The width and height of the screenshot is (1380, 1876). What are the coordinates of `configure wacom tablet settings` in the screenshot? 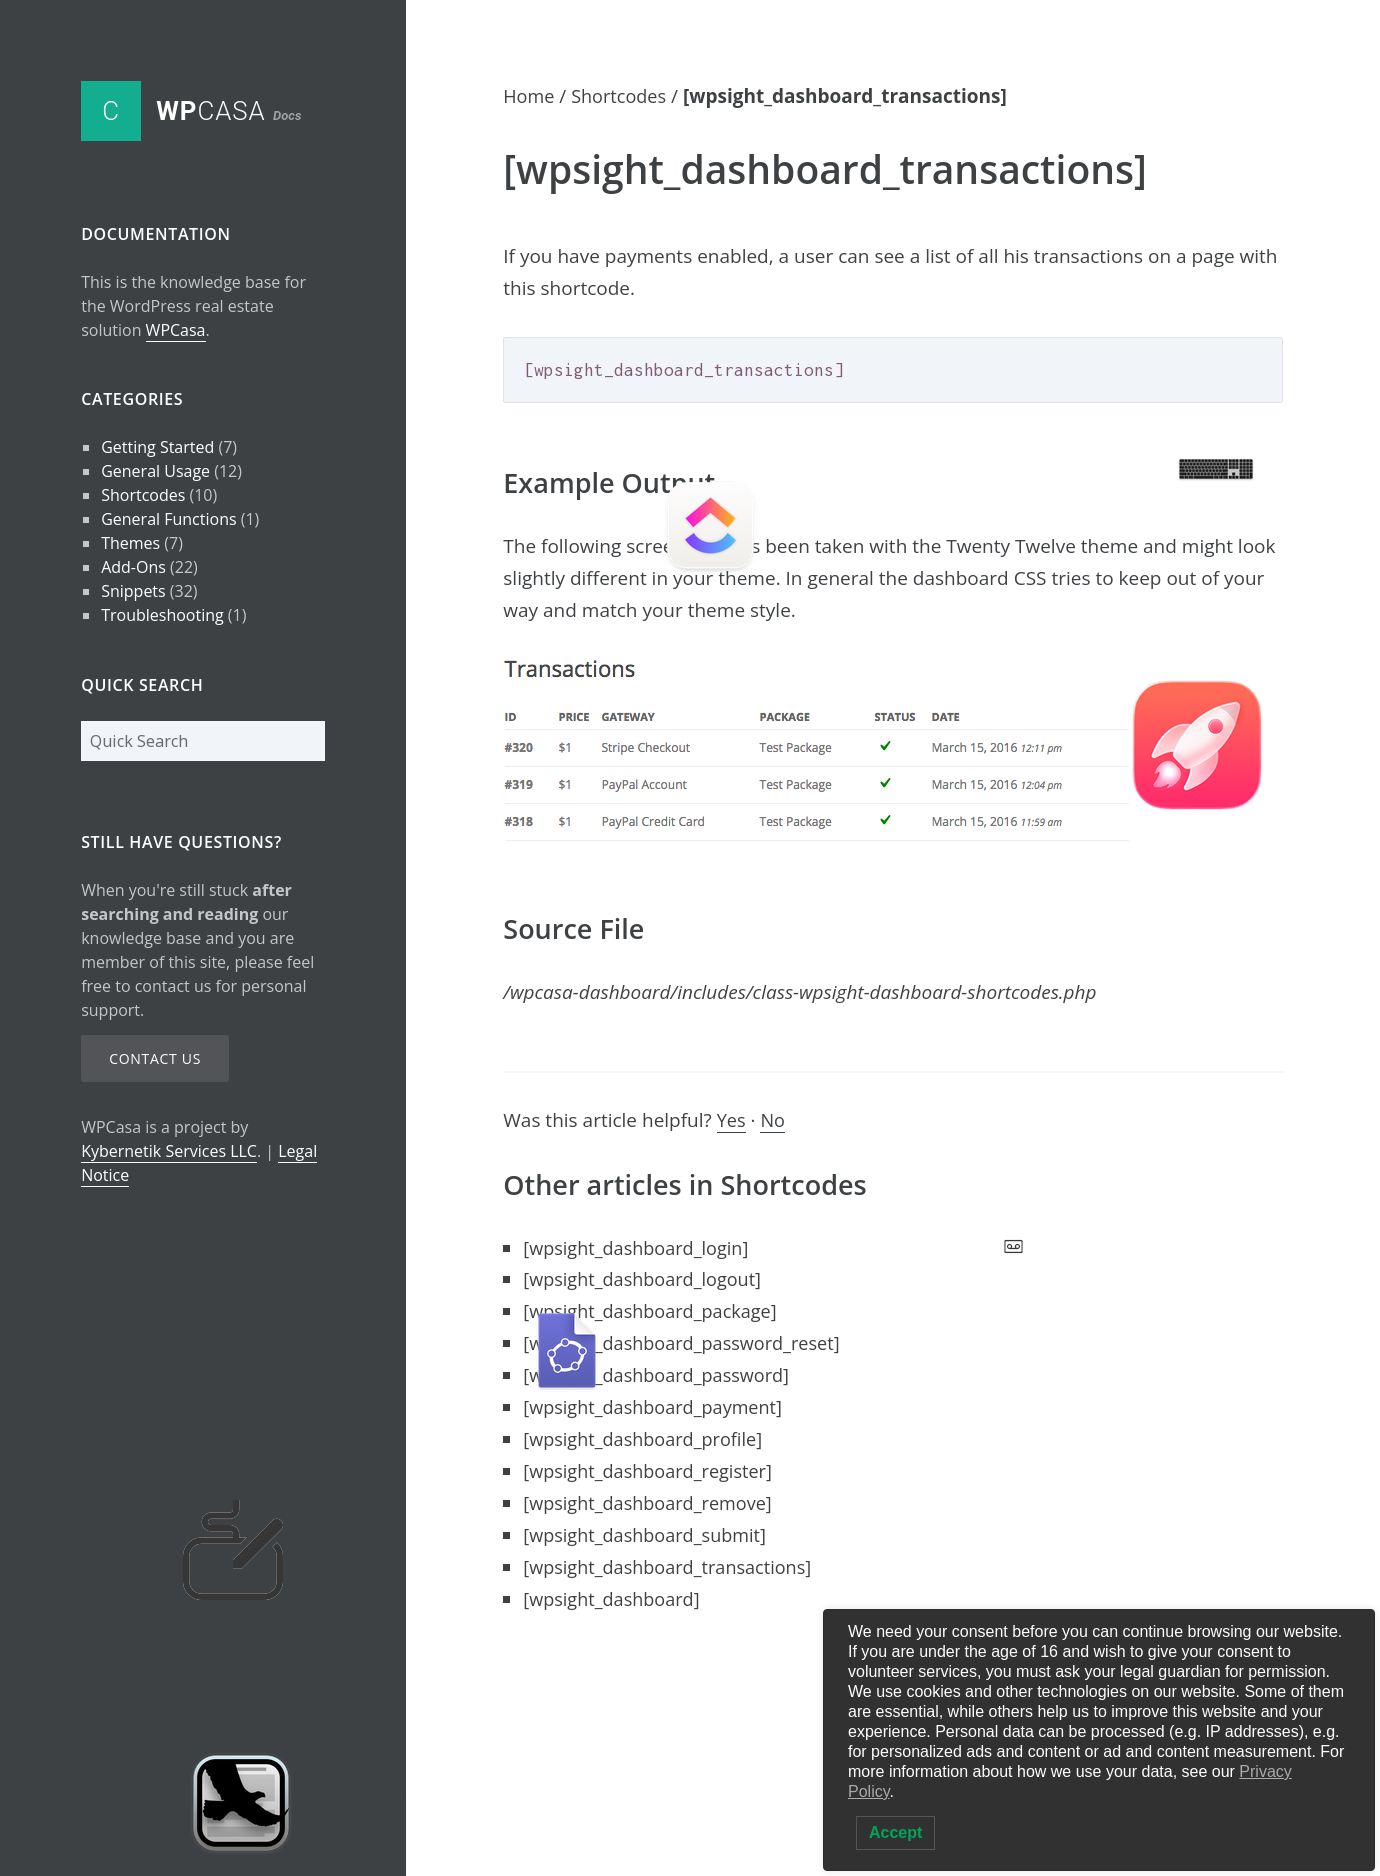 It's located at (233, 1550).